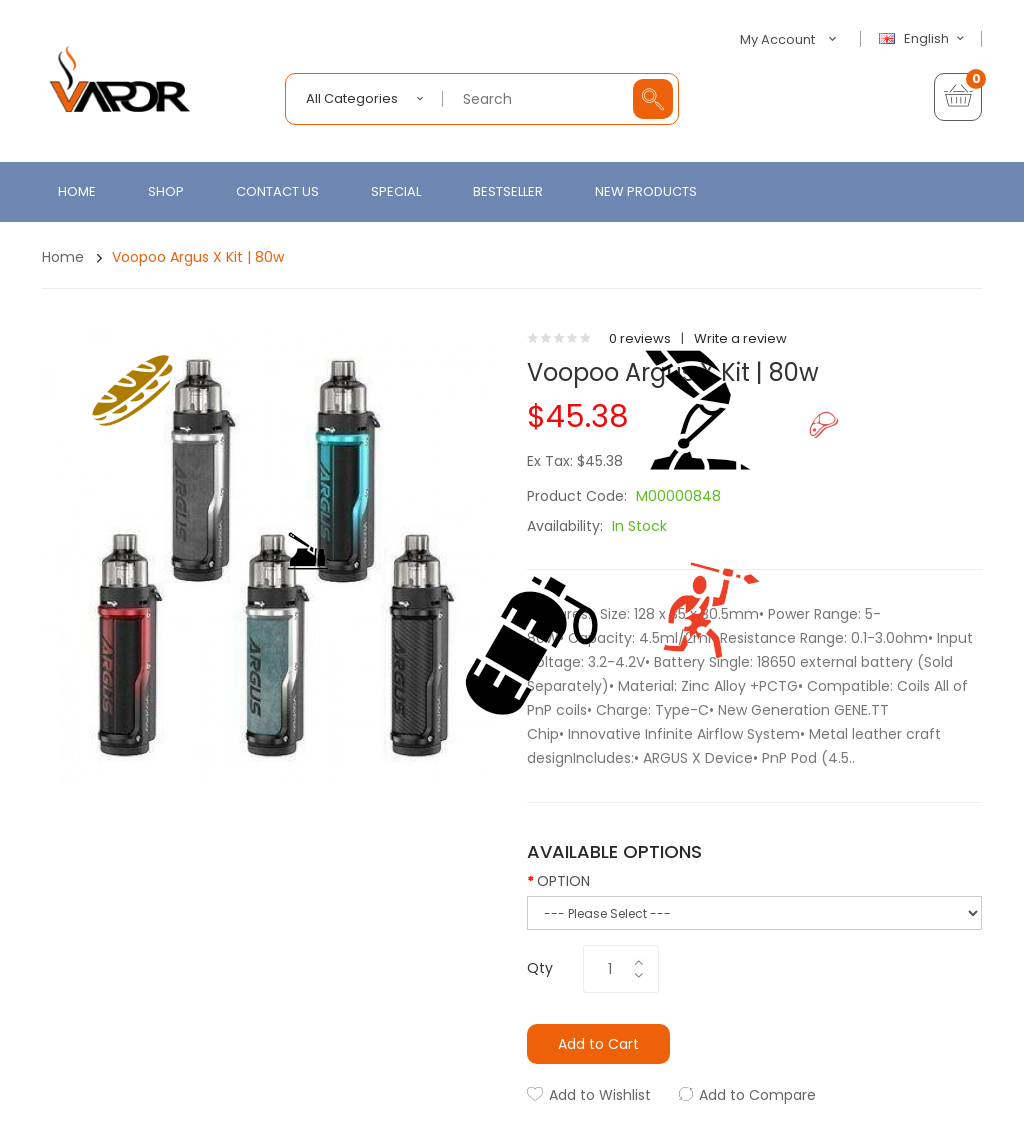 This screenshot has width=1024, height=1130. Describe the element at coordinates (527, 644) in the screenshot. I see `select flash grenade weapon or equipment` at that location.